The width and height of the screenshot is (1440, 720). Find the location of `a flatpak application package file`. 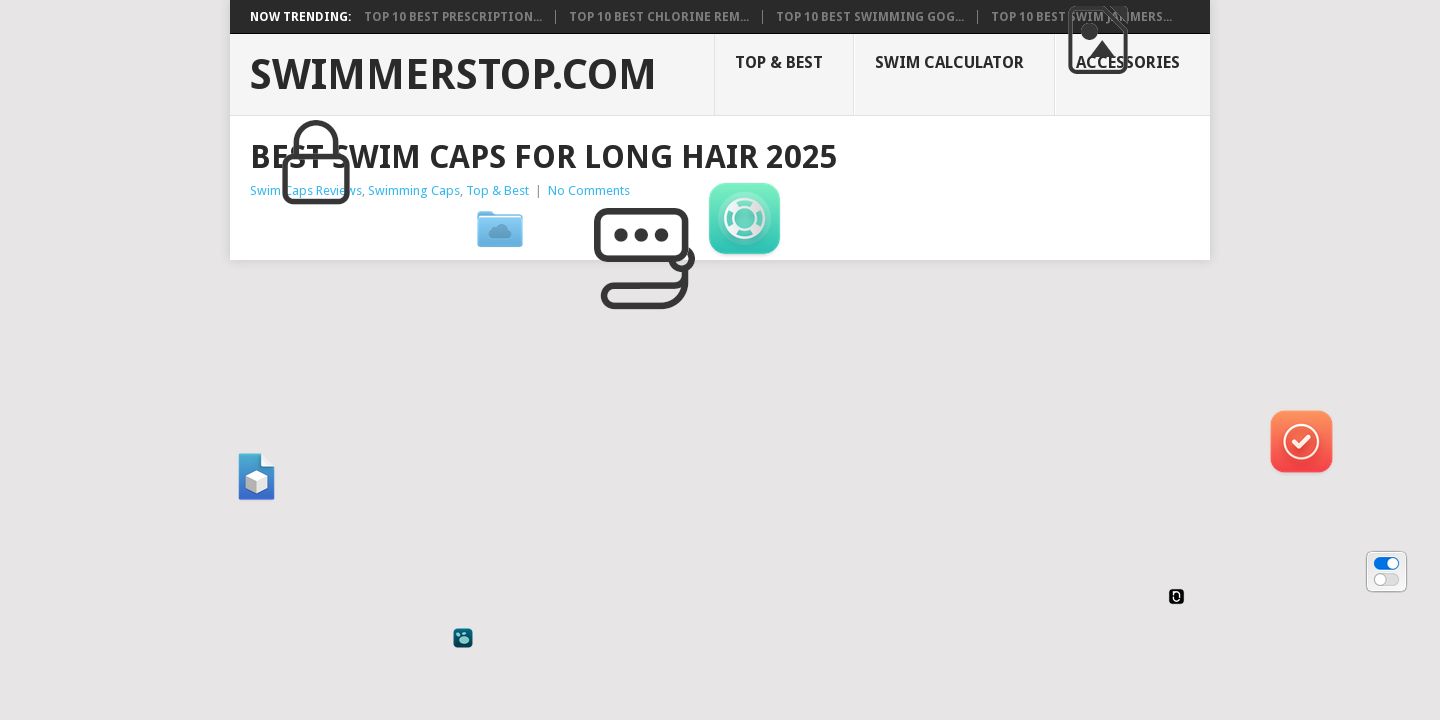

a flatpak application package file is located at coordinates (256, 476).